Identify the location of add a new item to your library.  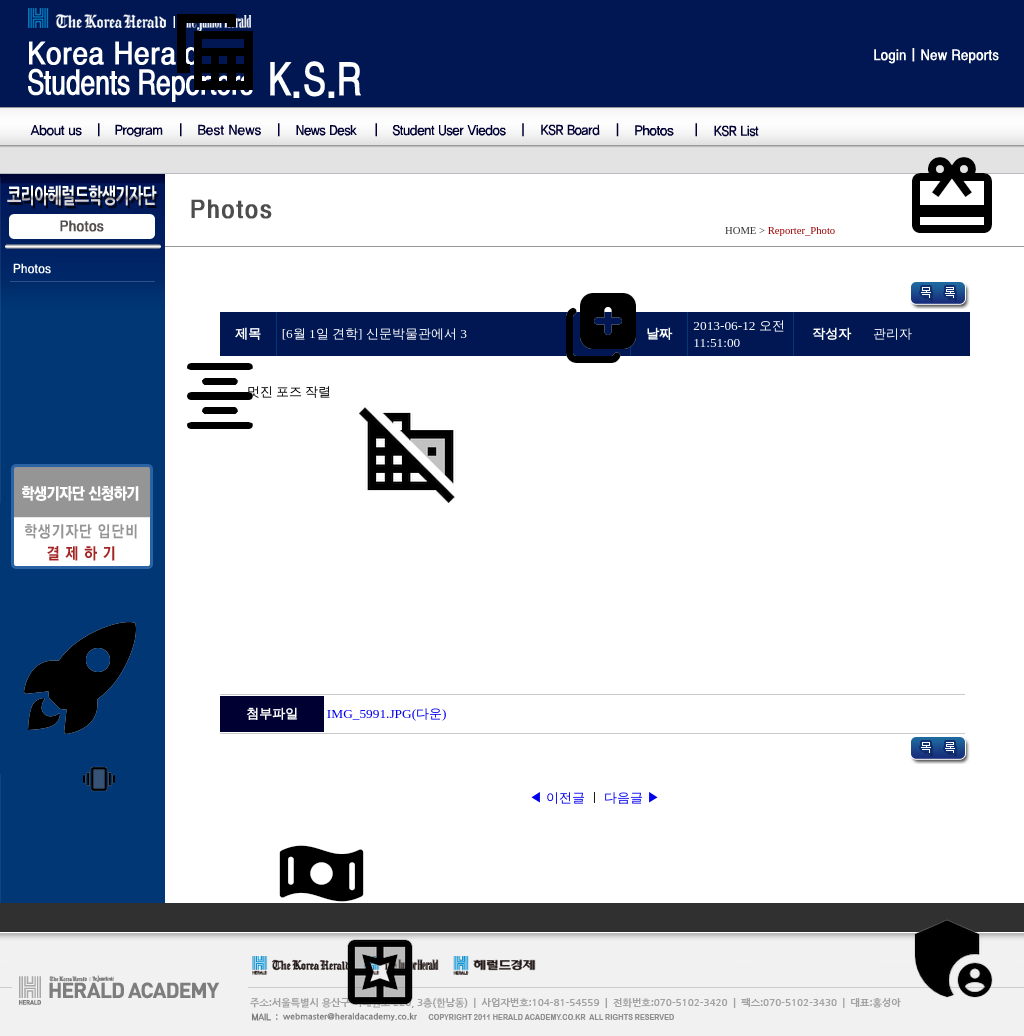
(601, 328).